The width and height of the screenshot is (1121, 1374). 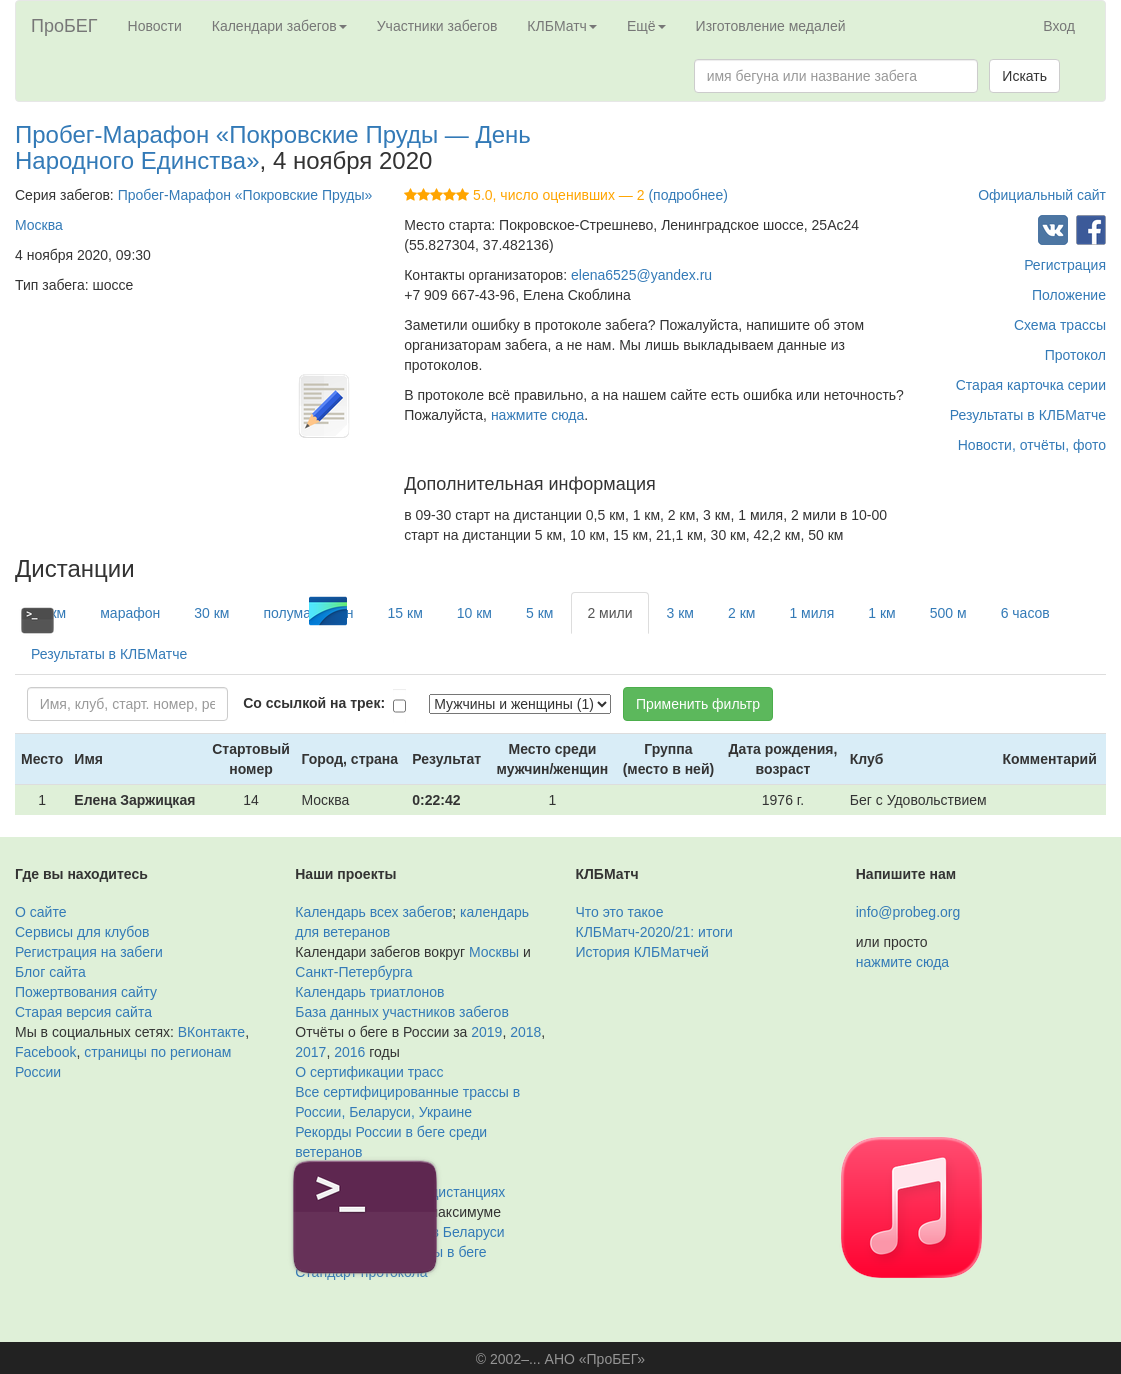 What do you see at coordinates (911, 1207) in the screenshot?
I see `open the gnome music app` at bounding box center [911, 1207].